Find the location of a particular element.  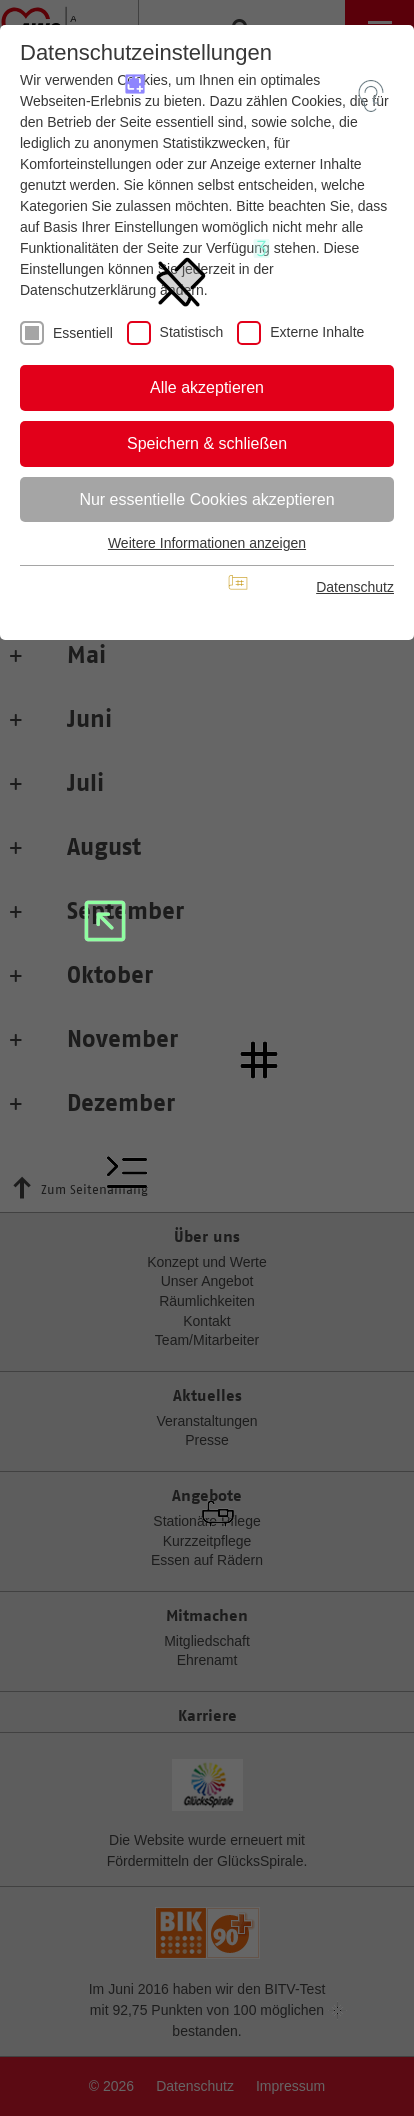

indicates bathroom amenities available is located at coordinates (218, 1514).